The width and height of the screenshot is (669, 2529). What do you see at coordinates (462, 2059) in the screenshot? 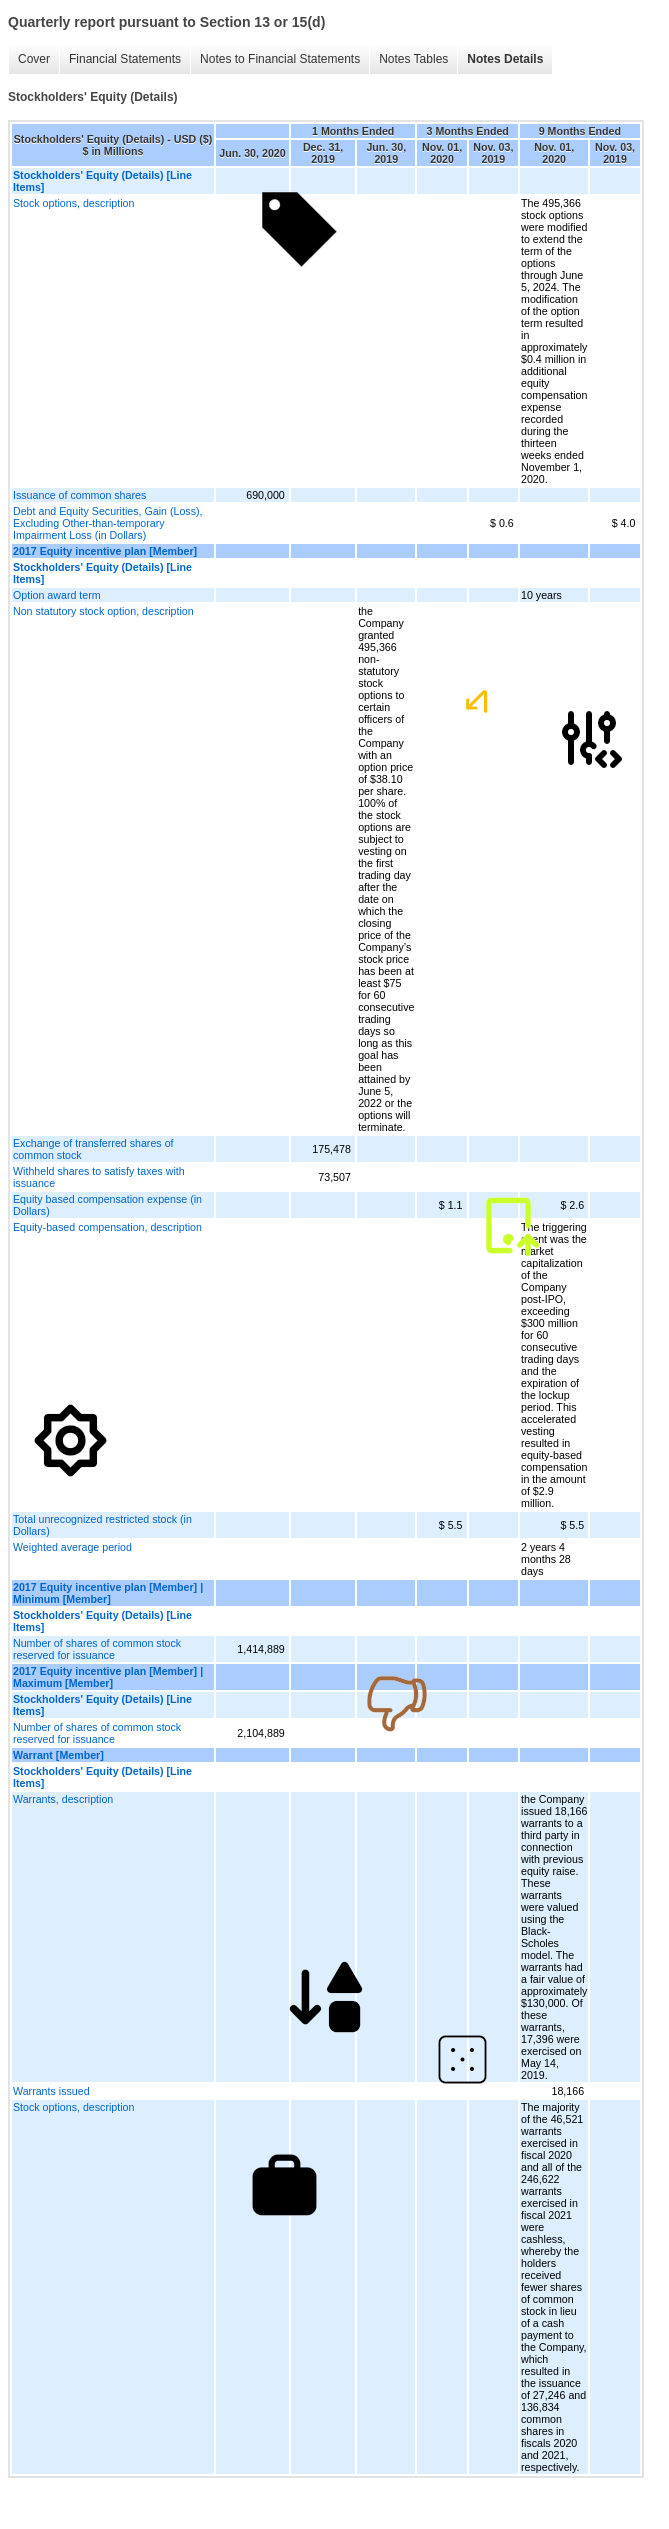
I see `randomize or shuffle content` at bounding box center [462, 2059].